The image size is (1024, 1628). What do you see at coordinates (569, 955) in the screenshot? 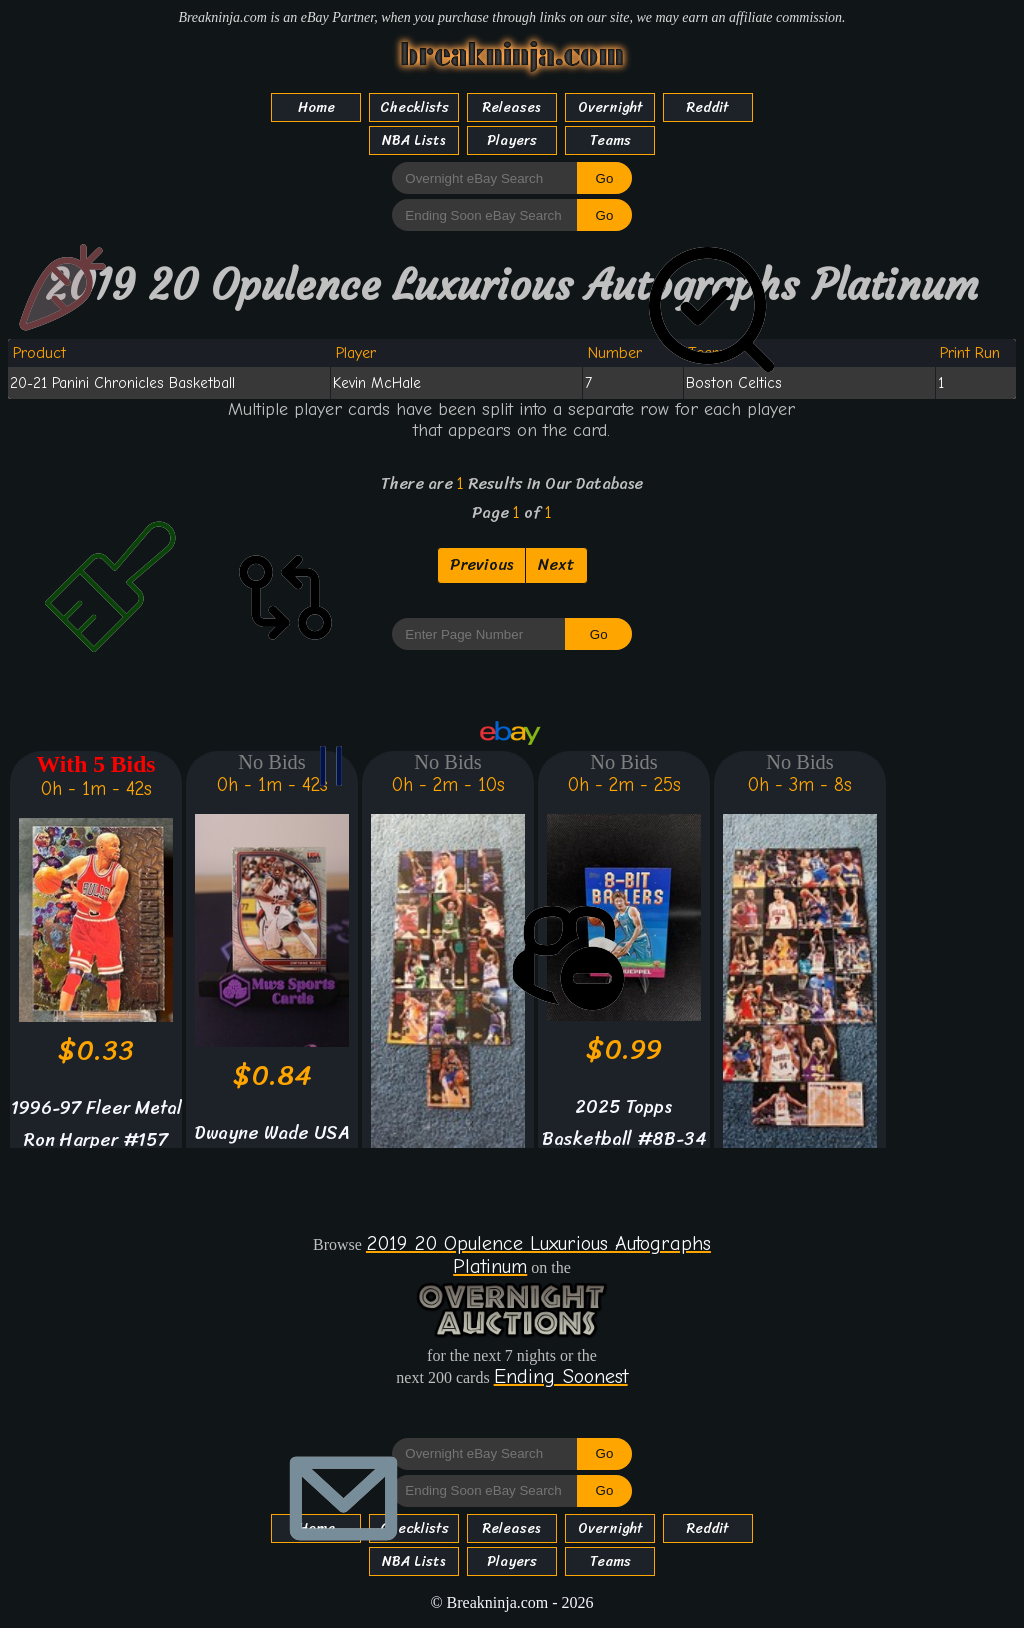
I see `github copilot is blocked or disabled` at bounding box center [569, 955].